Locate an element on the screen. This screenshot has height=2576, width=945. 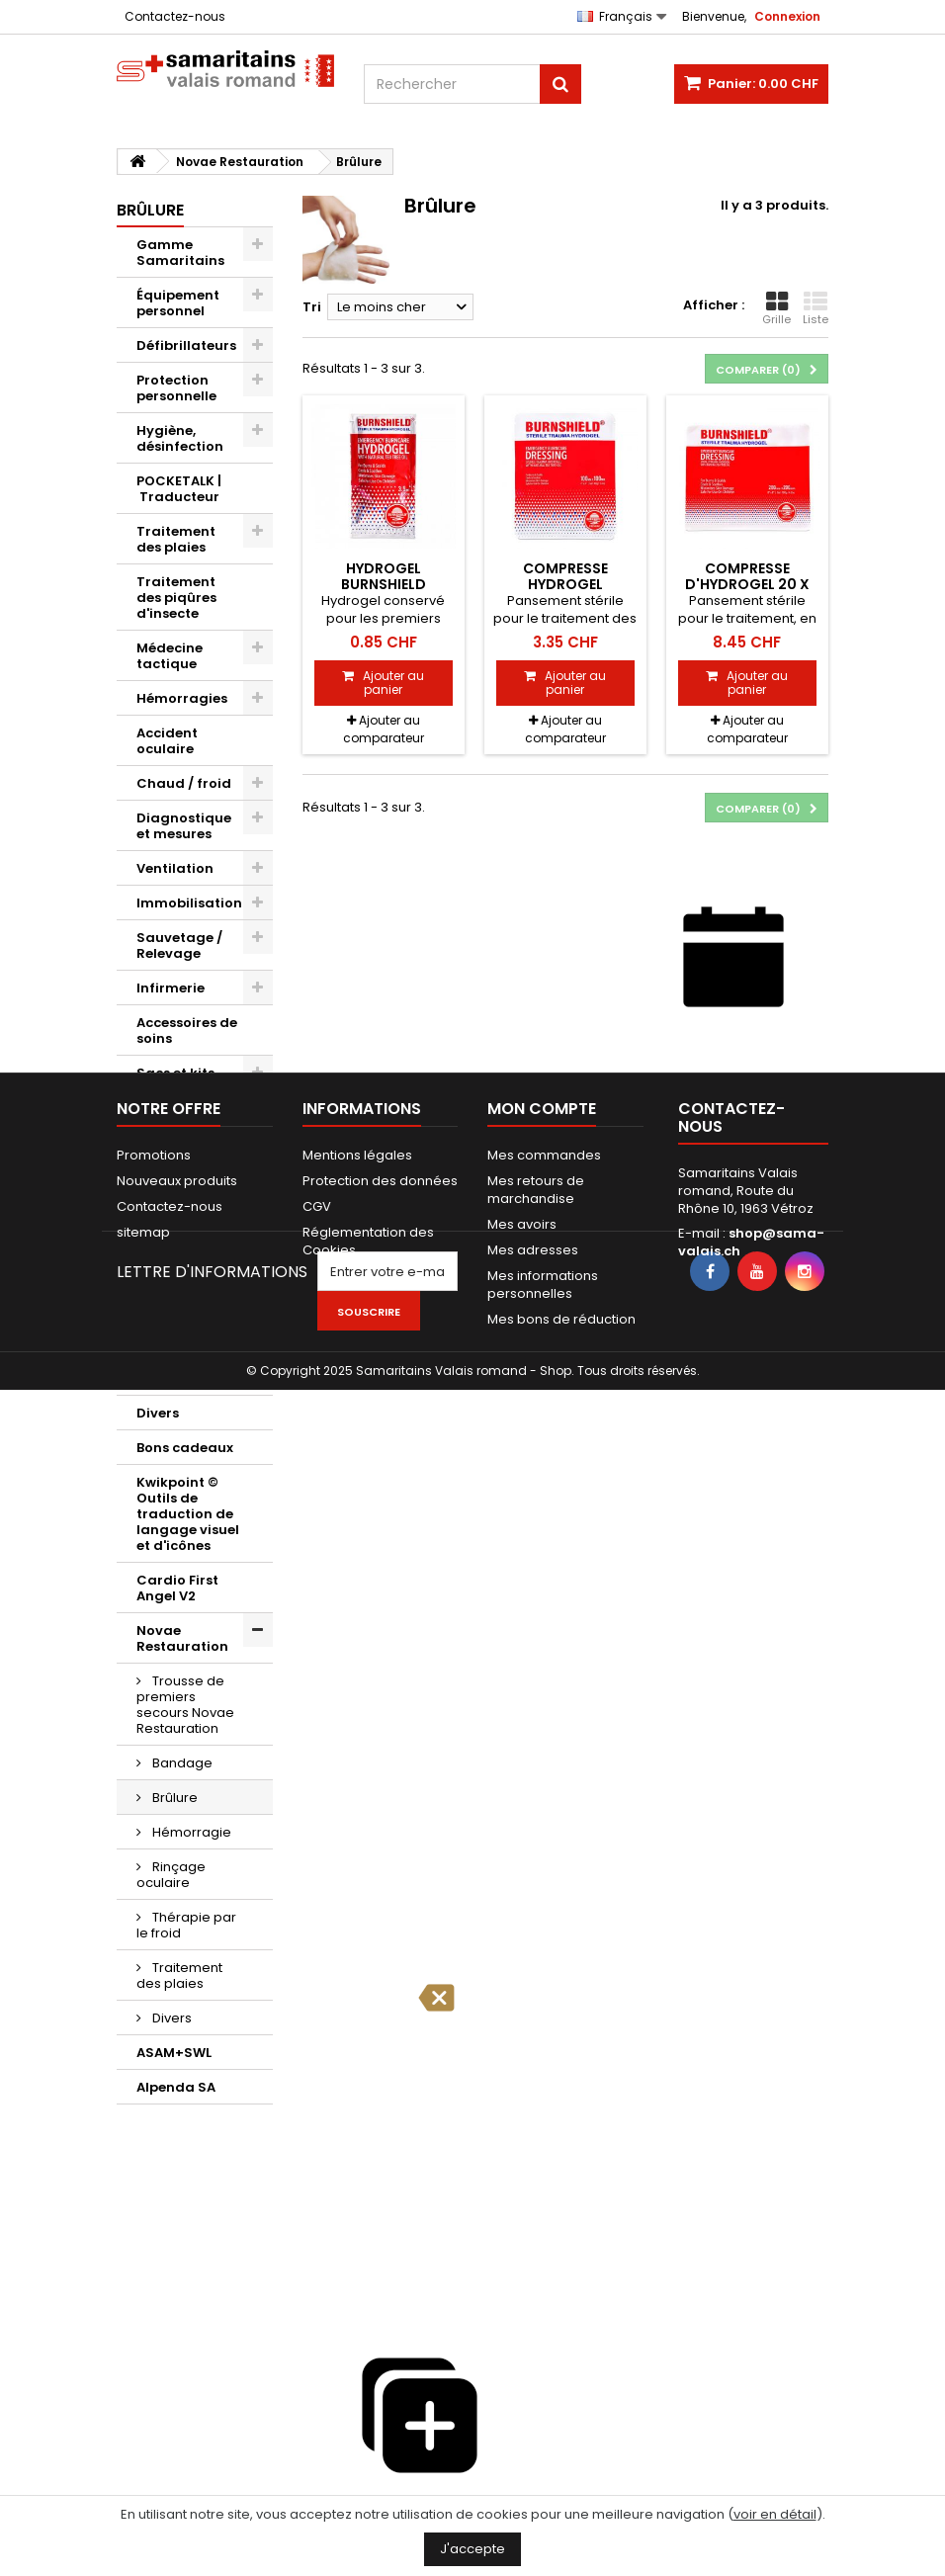
delete the last character entered is located at coordinates (438, 1998).